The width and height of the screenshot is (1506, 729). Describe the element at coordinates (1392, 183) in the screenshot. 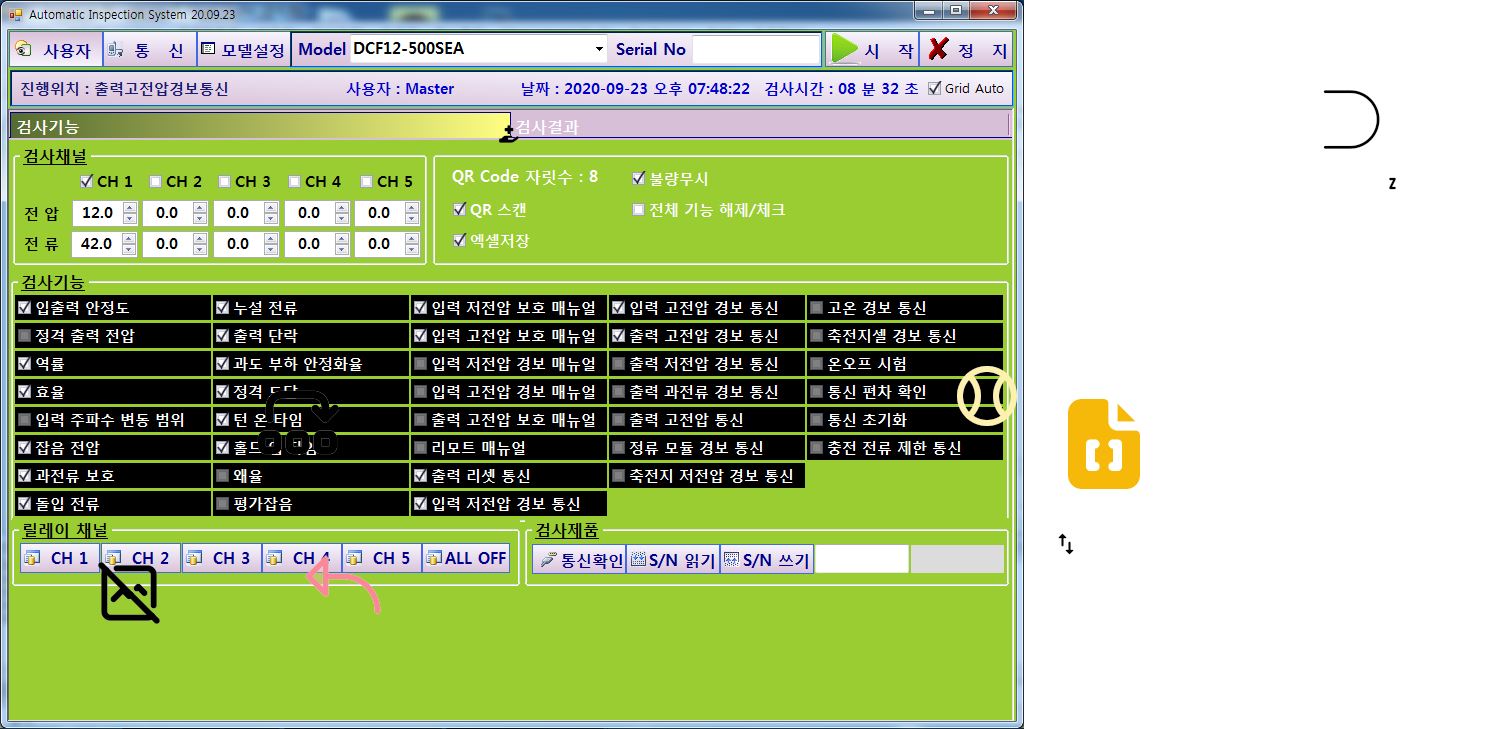

I see `indicates z-index or layer ordering option` at that location.